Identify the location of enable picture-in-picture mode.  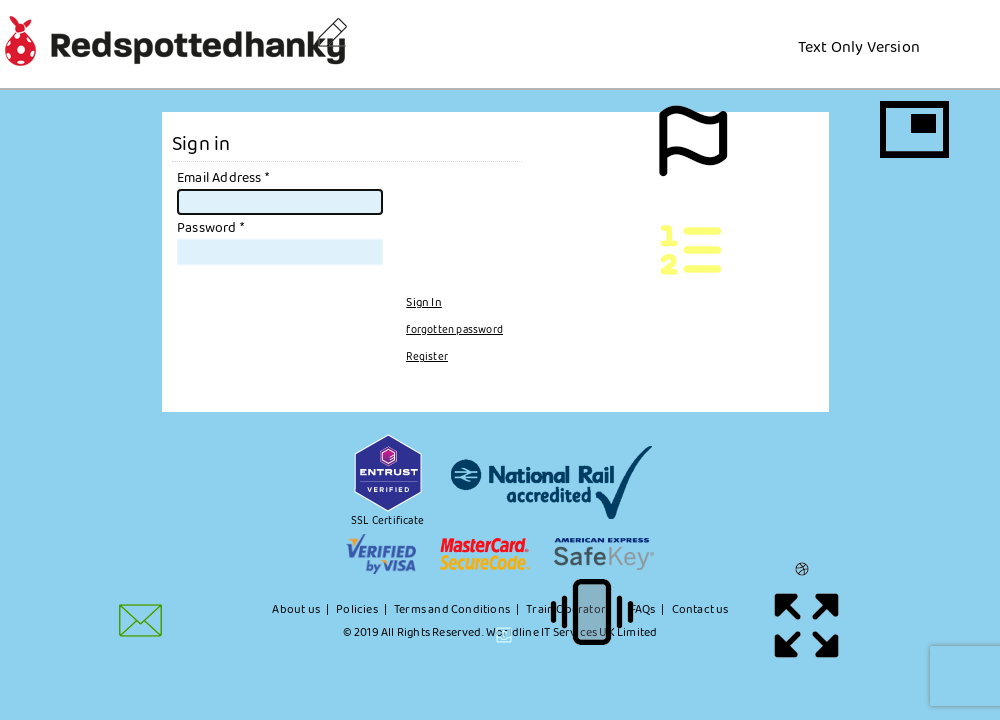
(914, 129).